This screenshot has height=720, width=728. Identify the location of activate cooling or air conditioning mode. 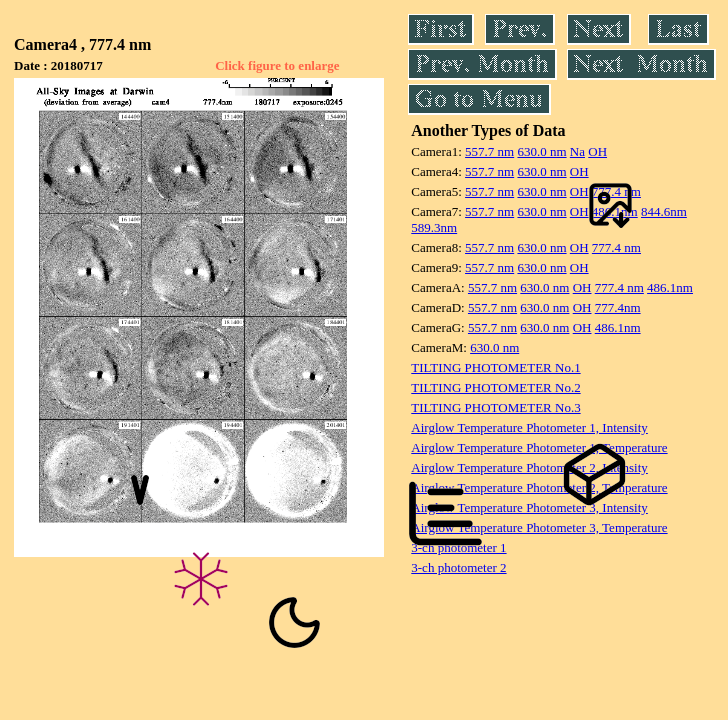
(201, 579).